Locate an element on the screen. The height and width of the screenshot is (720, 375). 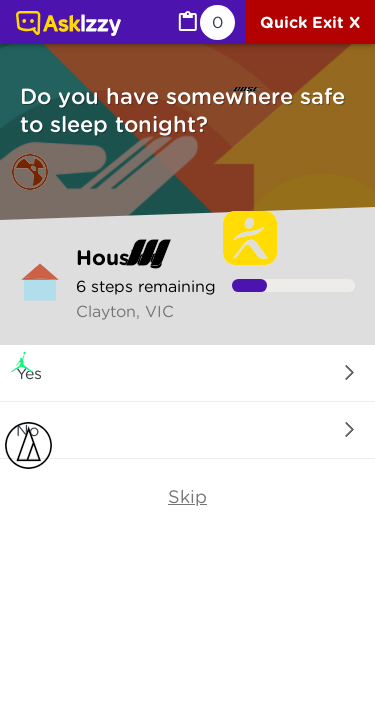
open the Île-de-France Mobilités app is located at coordinates (250, 238).